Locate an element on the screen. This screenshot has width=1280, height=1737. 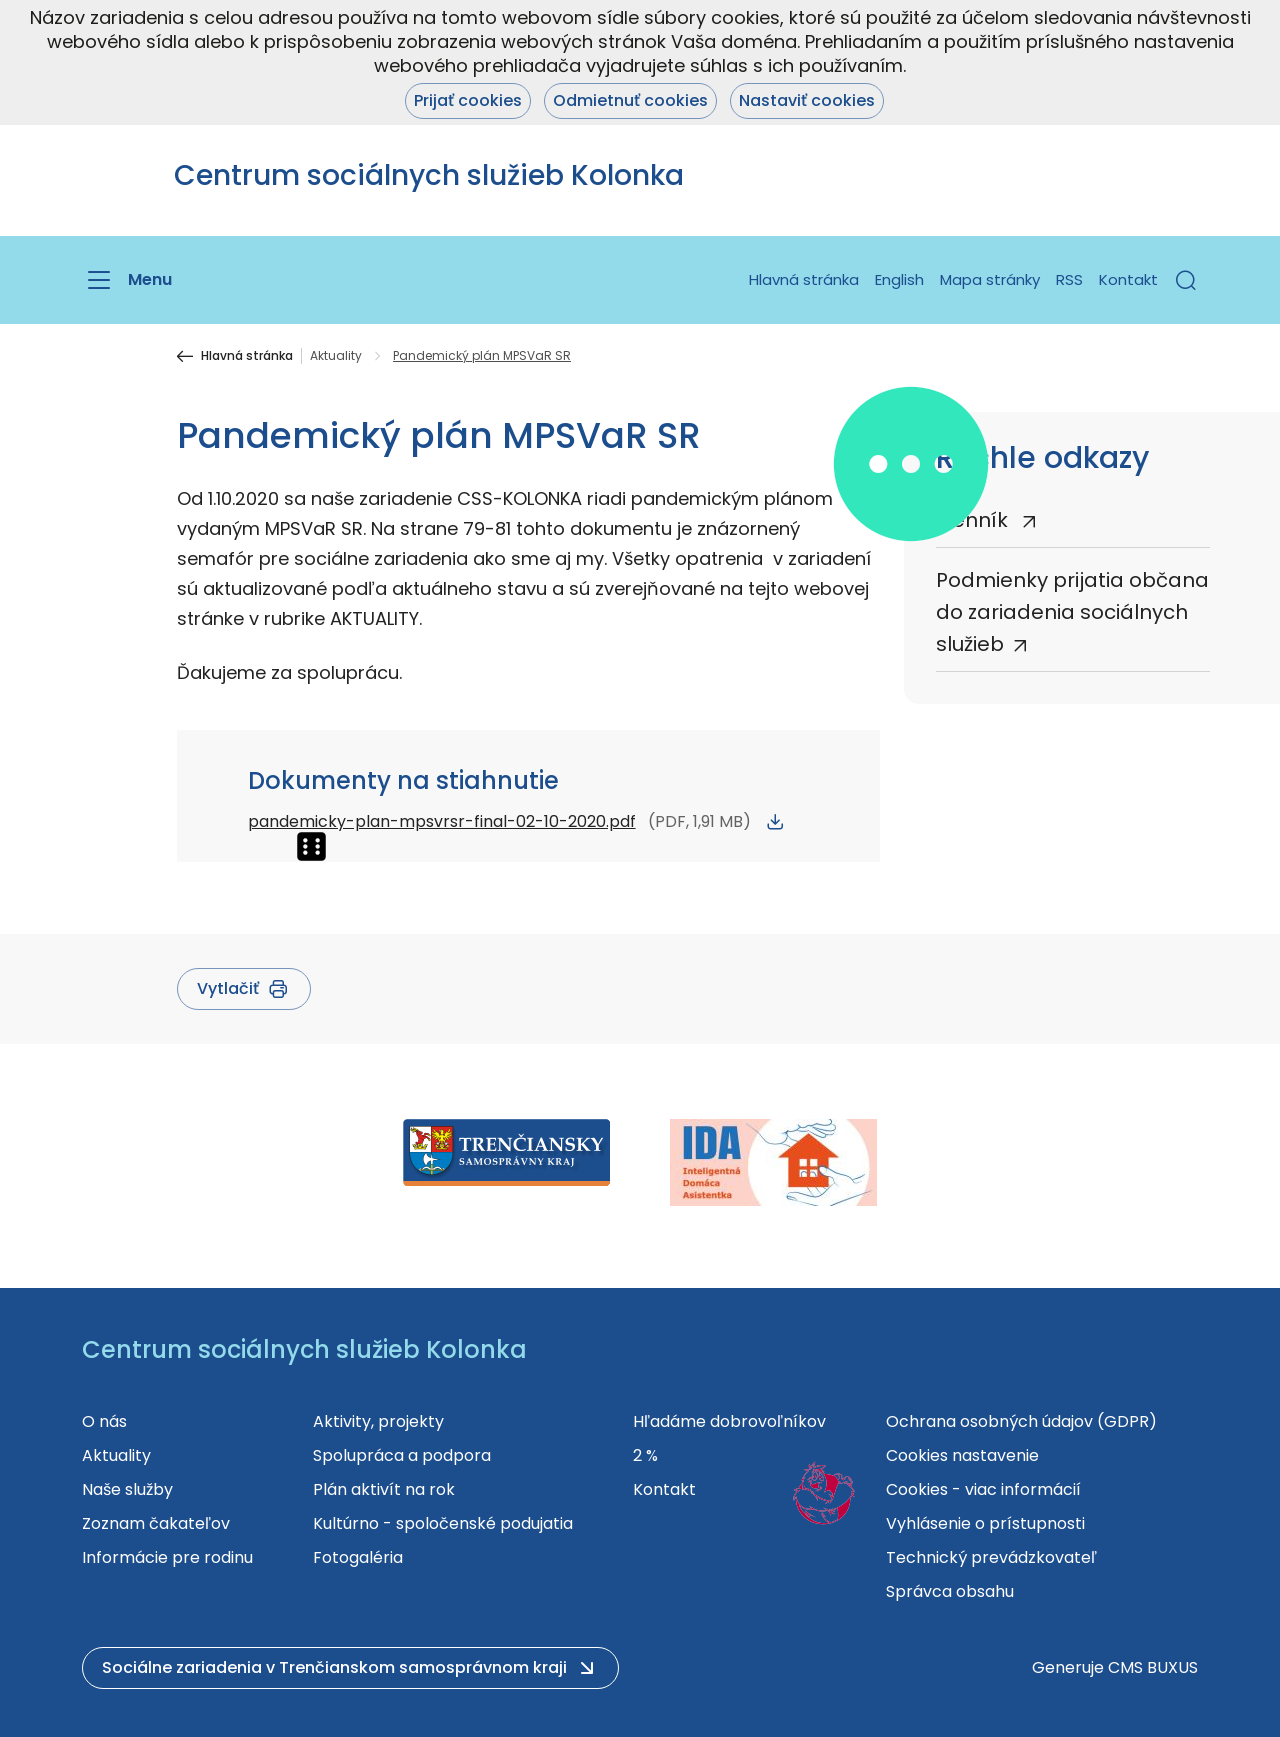
access more options or actions is located at coordinates (911, 464).